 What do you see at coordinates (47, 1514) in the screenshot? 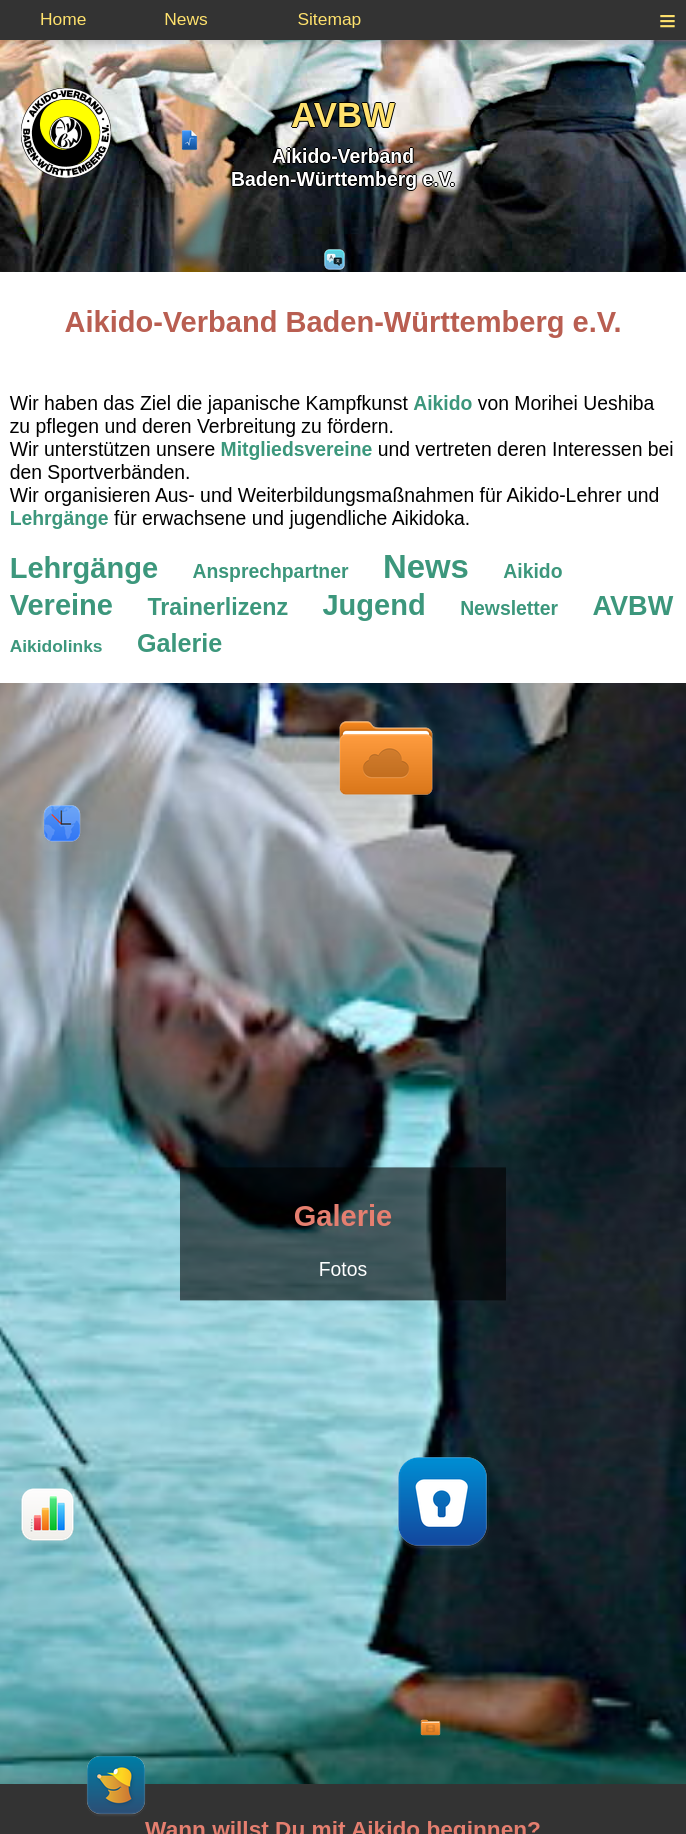
I see `open calligra sheets spreadsheet application` at bounding box center [47, 1514].